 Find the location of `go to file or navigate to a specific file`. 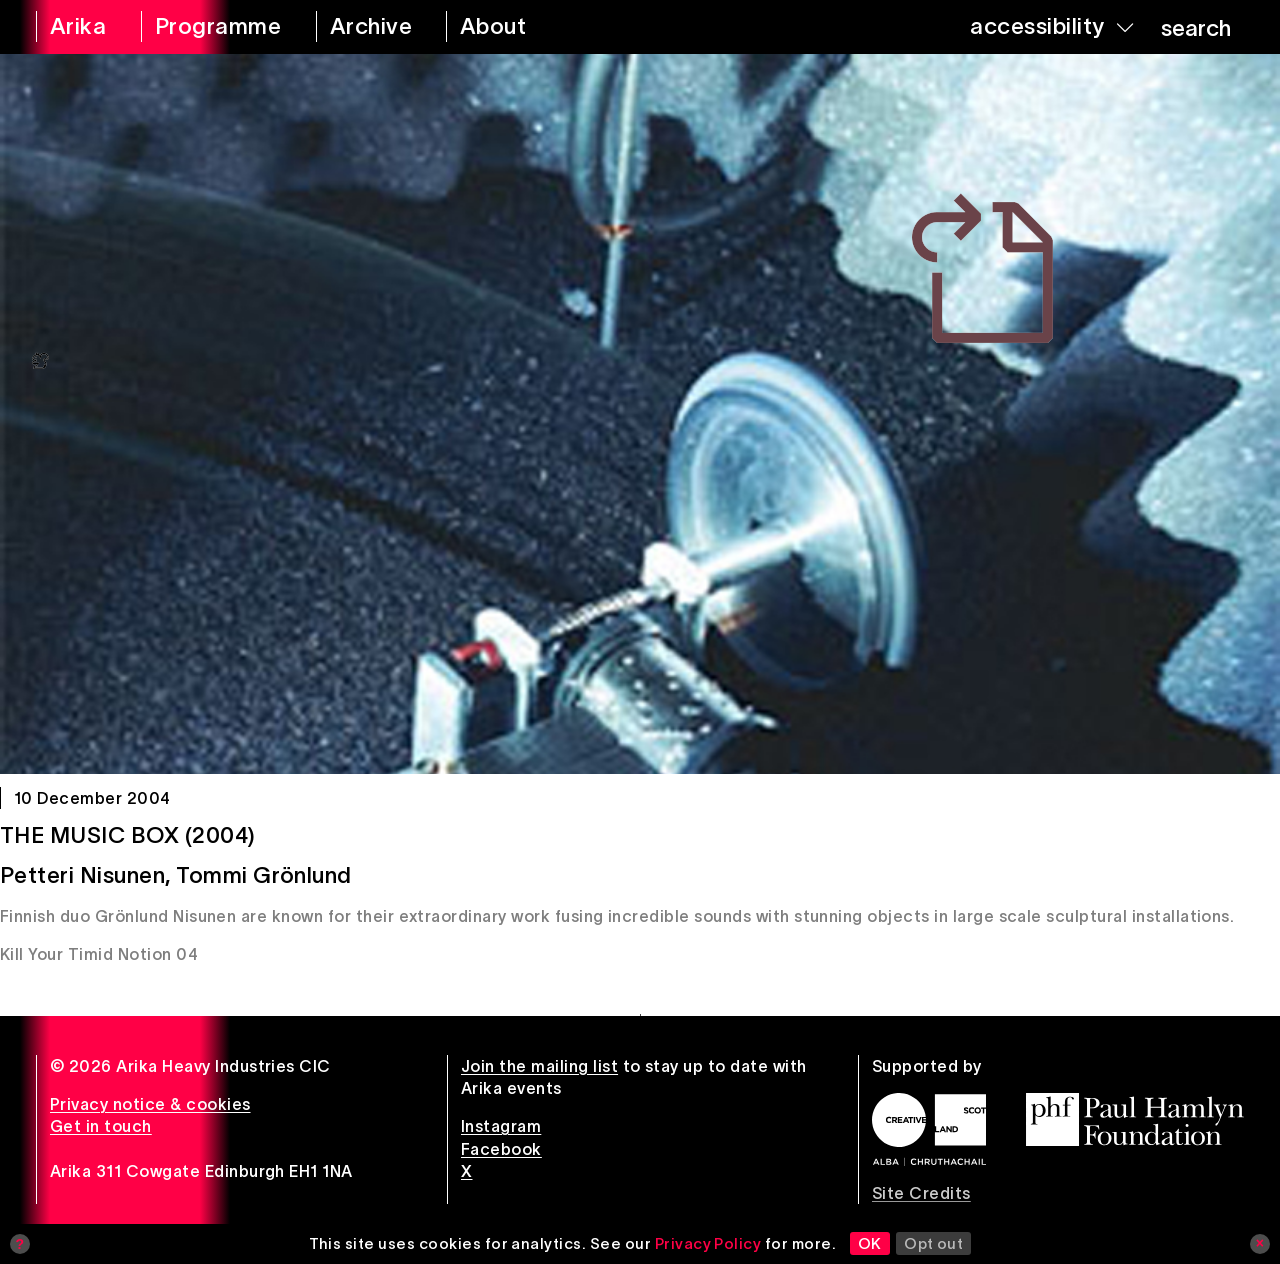

go to file or navigate to a specific file is located at coordinates (992, 272).